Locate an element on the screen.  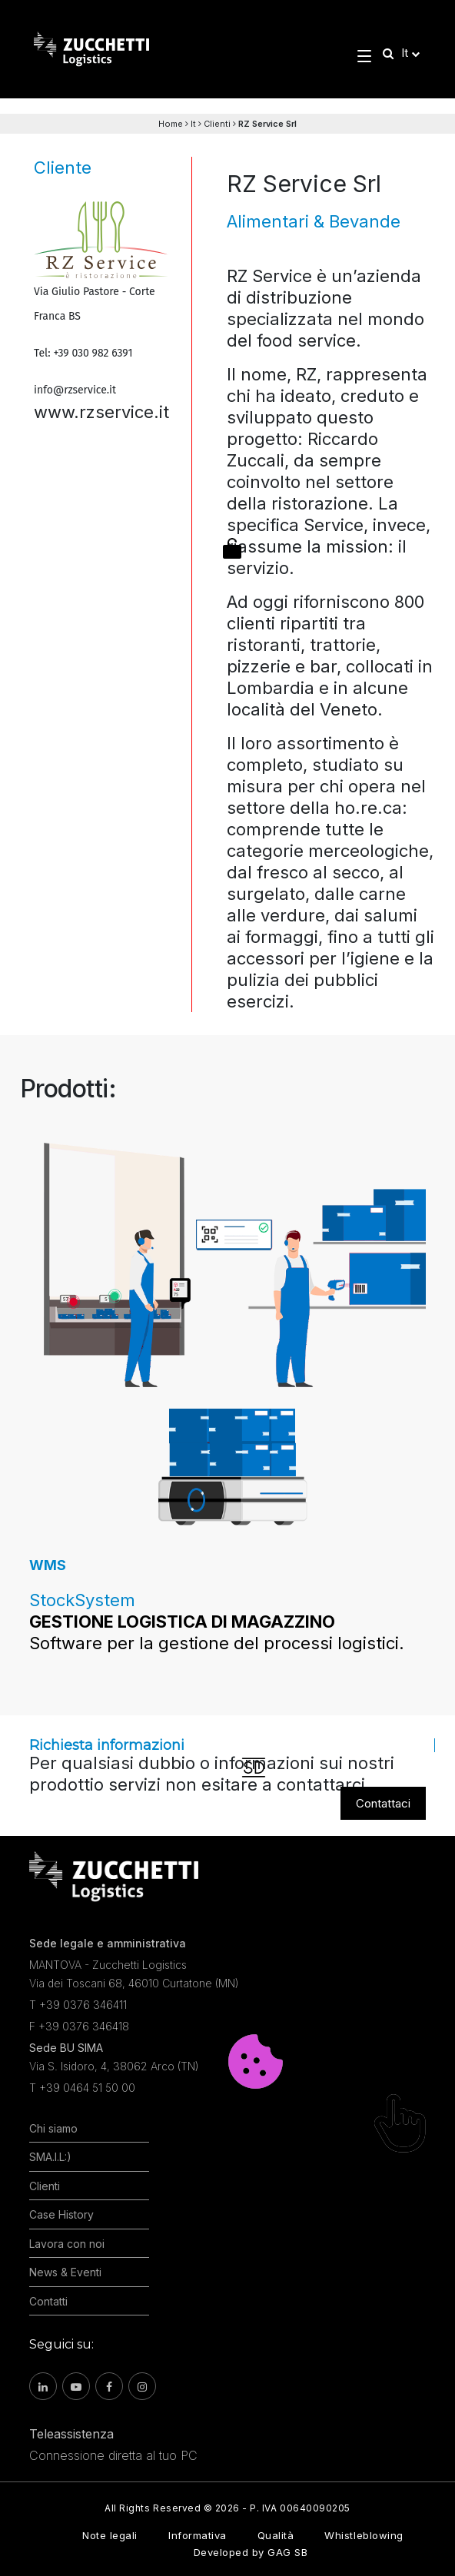
manage cookie preferences is located at coordinates (255, 2061).